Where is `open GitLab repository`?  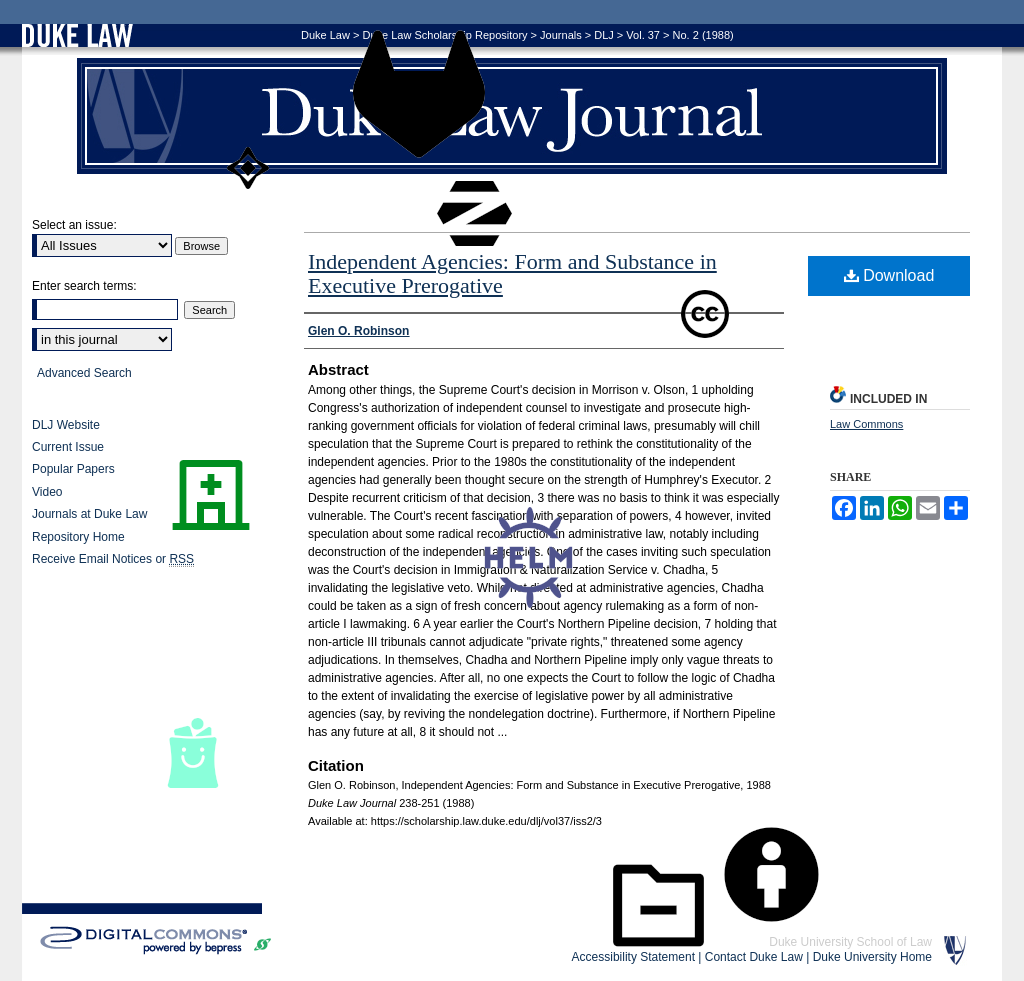
open GitLab repository is located at coordinates (419, 94).